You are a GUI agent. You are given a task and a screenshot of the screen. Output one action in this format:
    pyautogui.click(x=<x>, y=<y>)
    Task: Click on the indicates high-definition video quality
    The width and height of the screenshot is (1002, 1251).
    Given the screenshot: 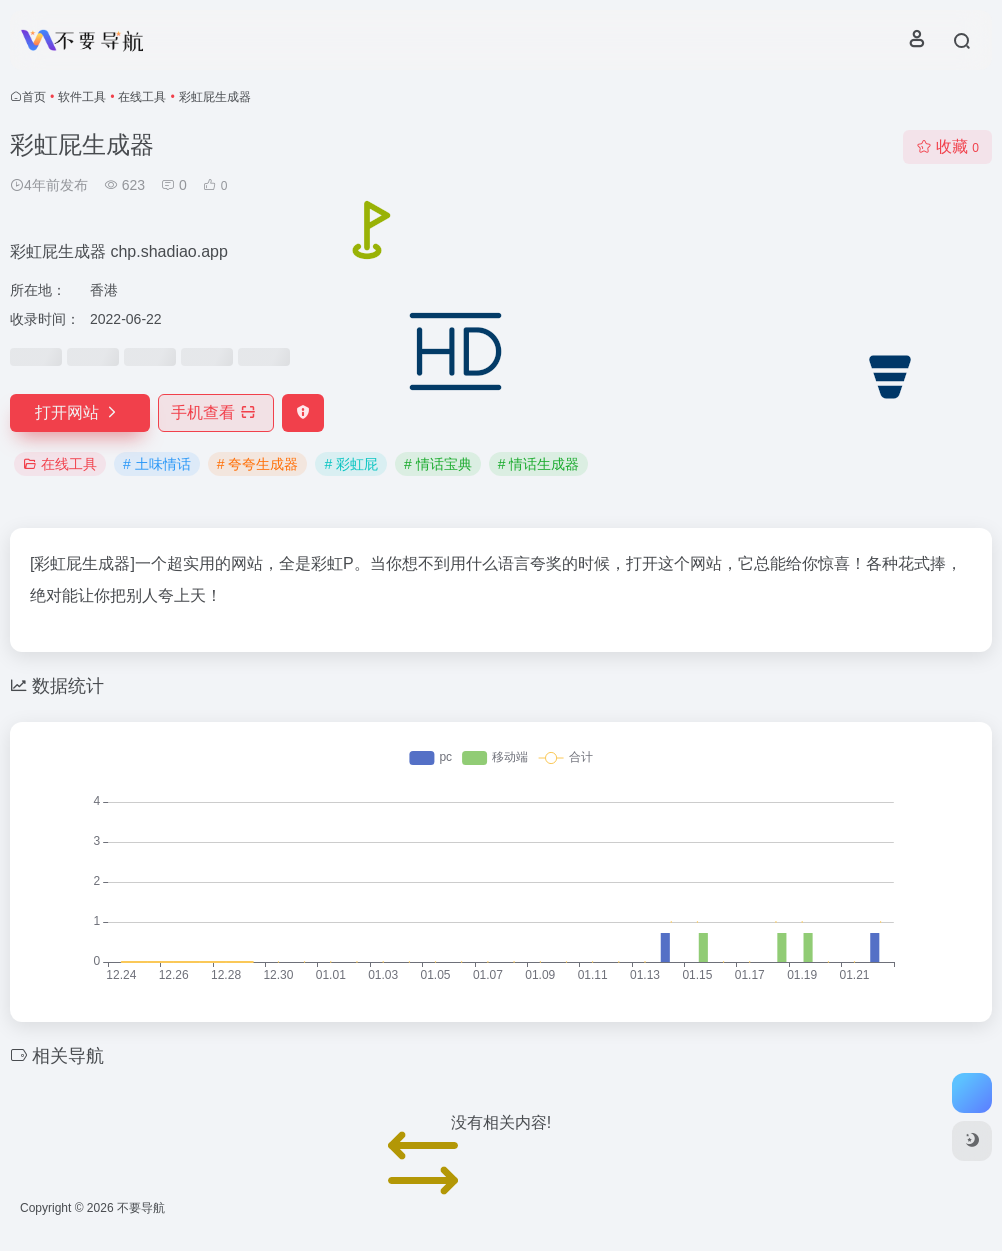 What is the action you would take?
    pyautogui.click(x=455, y=351)
    